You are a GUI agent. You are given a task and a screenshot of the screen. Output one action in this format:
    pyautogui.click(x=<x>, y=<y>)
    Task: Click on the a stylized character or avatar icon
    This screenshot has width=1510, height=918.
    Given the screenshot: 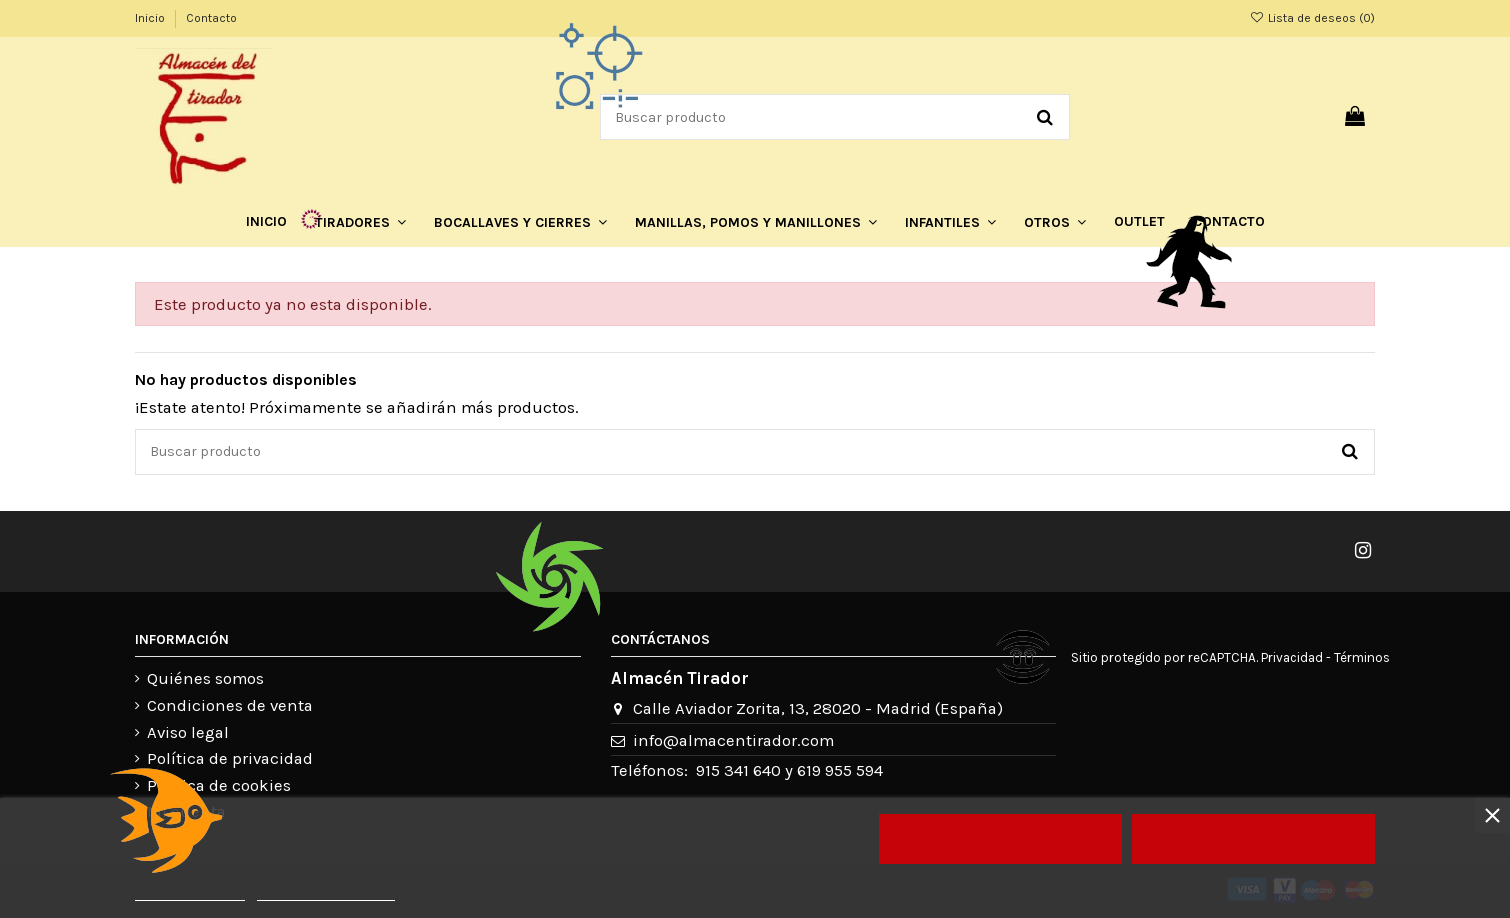 What is the action you would take?
    pyautogui.click(x=1023, y=657)
    